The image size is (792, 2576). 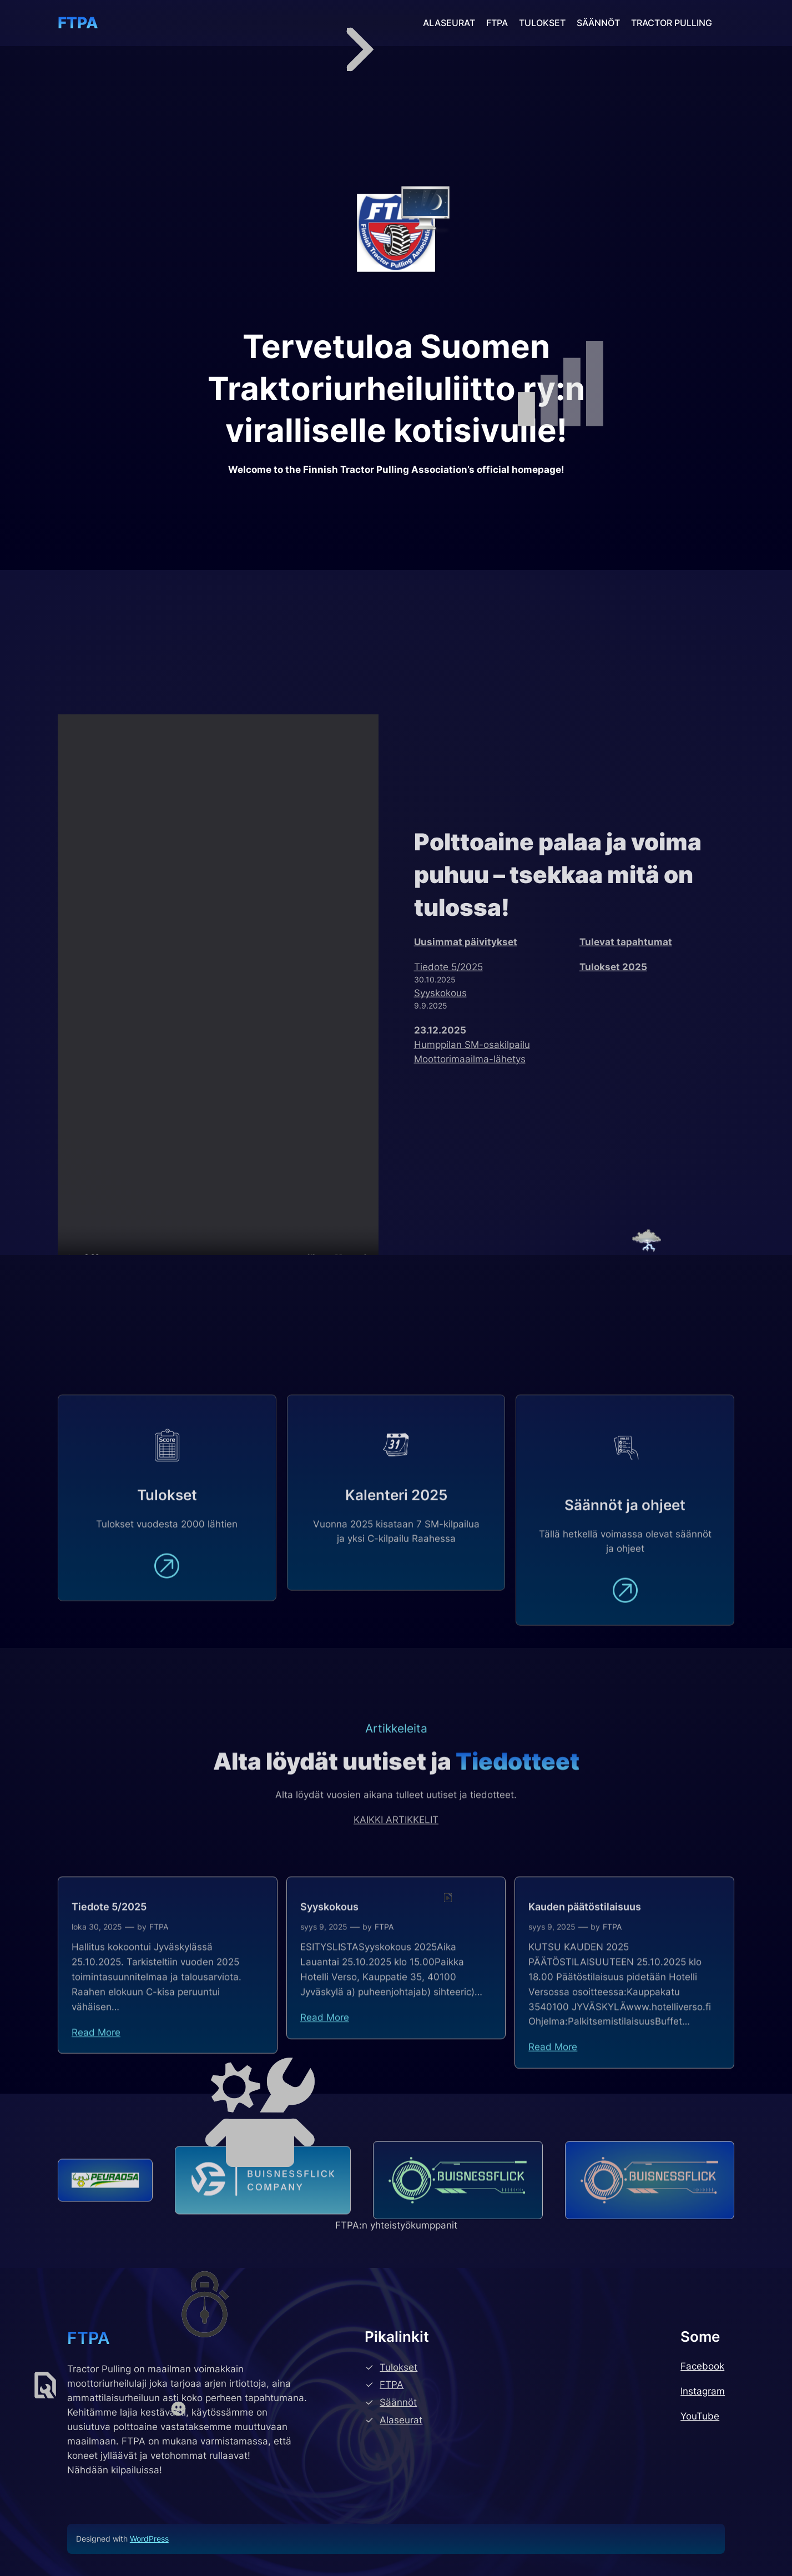 I want to click on open LibreOffice Writer document editor, so click(x=448, y=1898).